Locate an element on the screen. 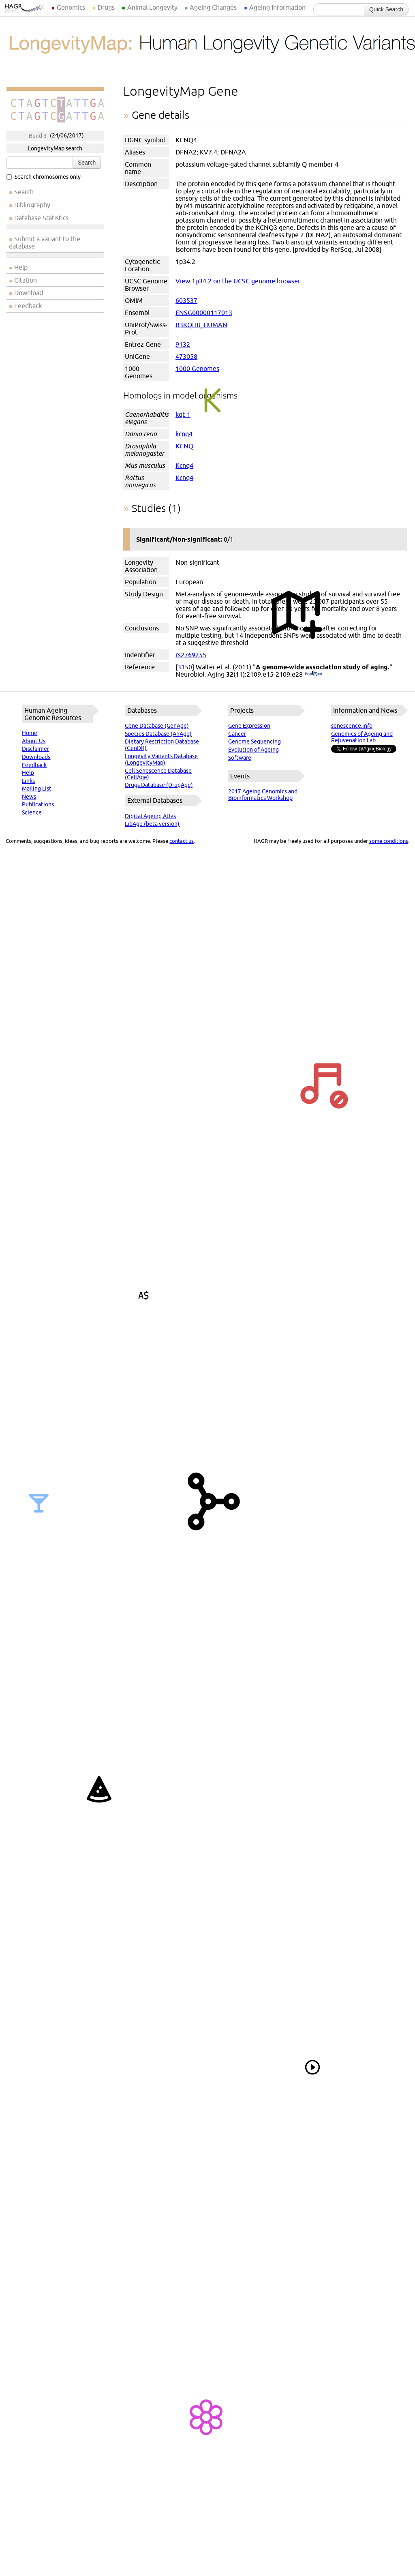 The image size is (415, 2576). view bar or cocktail menu is located at coordinates (39, 1502).